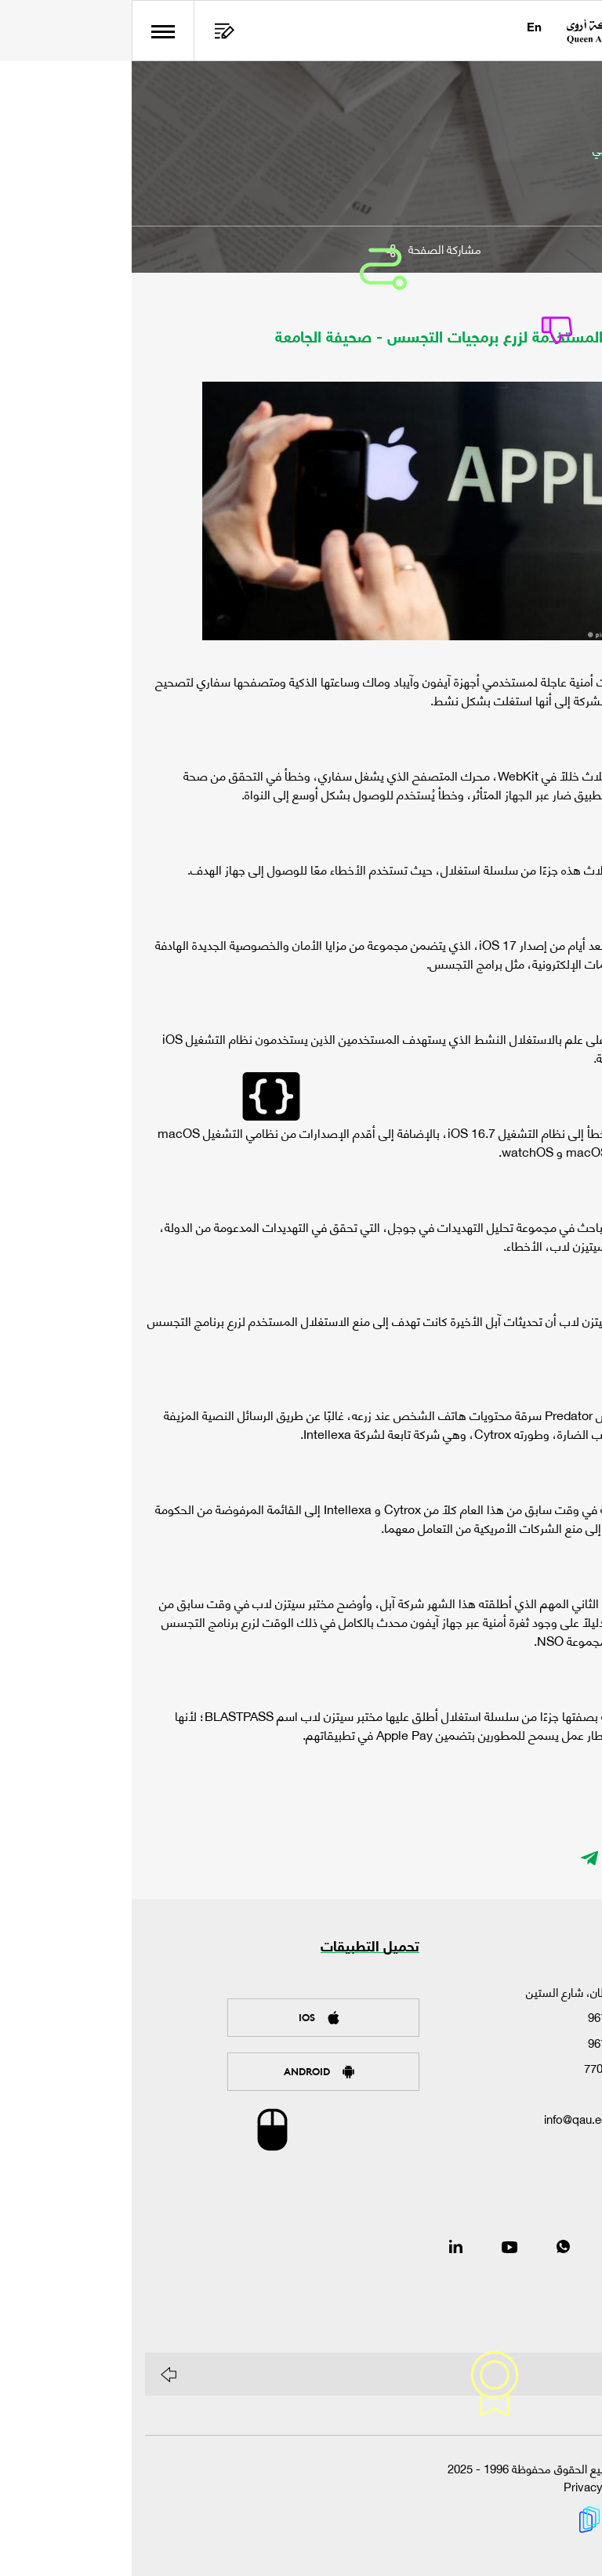 Image resolution: width=602 pixels, height=2576 pixels. I want to click on indicates mouse input is available or required, so click(272, 2129).